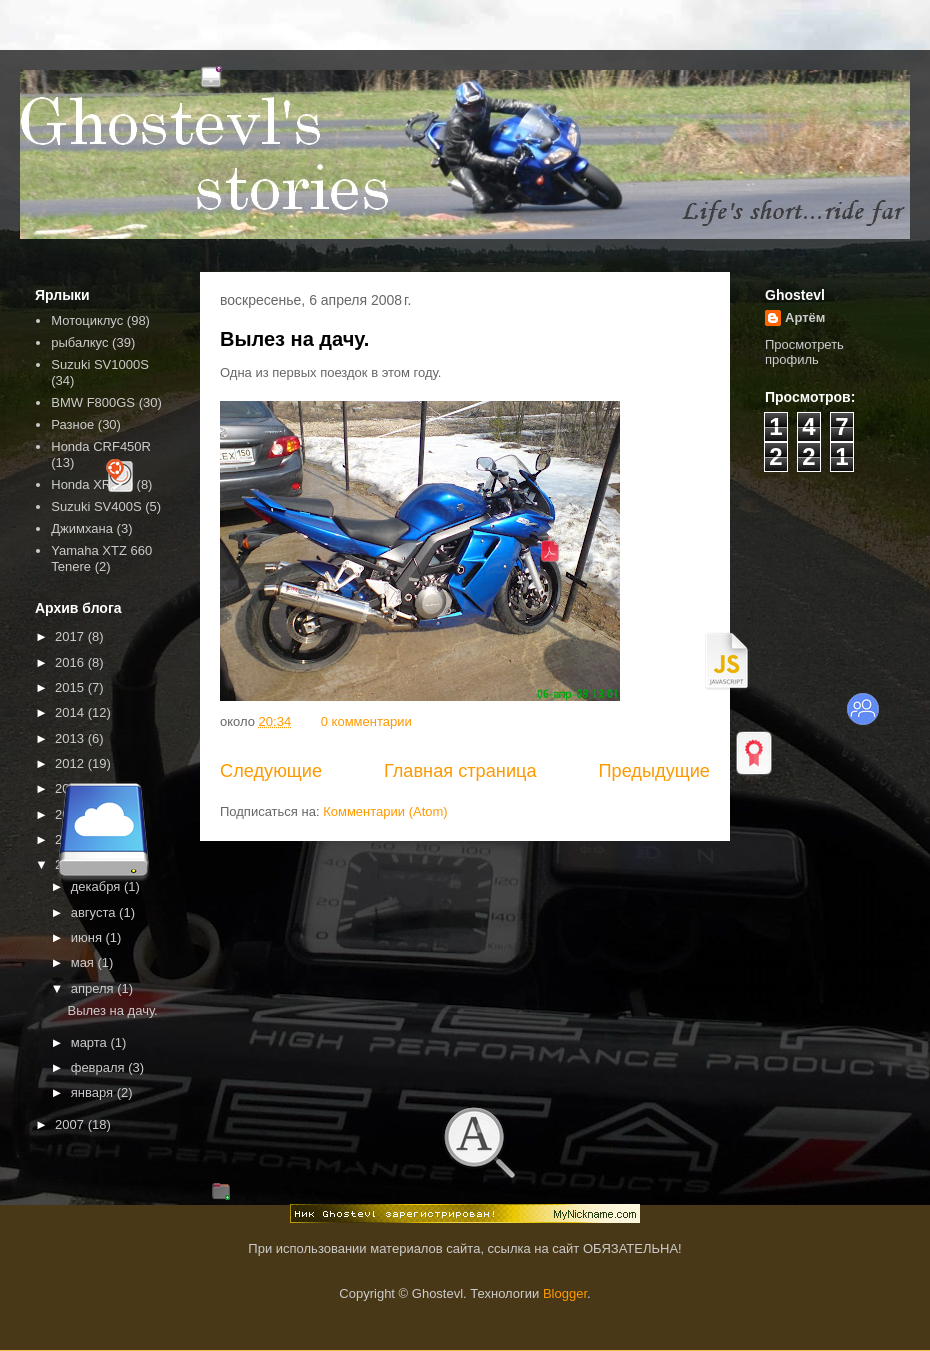 This screenshot has height=1351, width=930. I want to click on a javascript source code file, so click(726, 661).